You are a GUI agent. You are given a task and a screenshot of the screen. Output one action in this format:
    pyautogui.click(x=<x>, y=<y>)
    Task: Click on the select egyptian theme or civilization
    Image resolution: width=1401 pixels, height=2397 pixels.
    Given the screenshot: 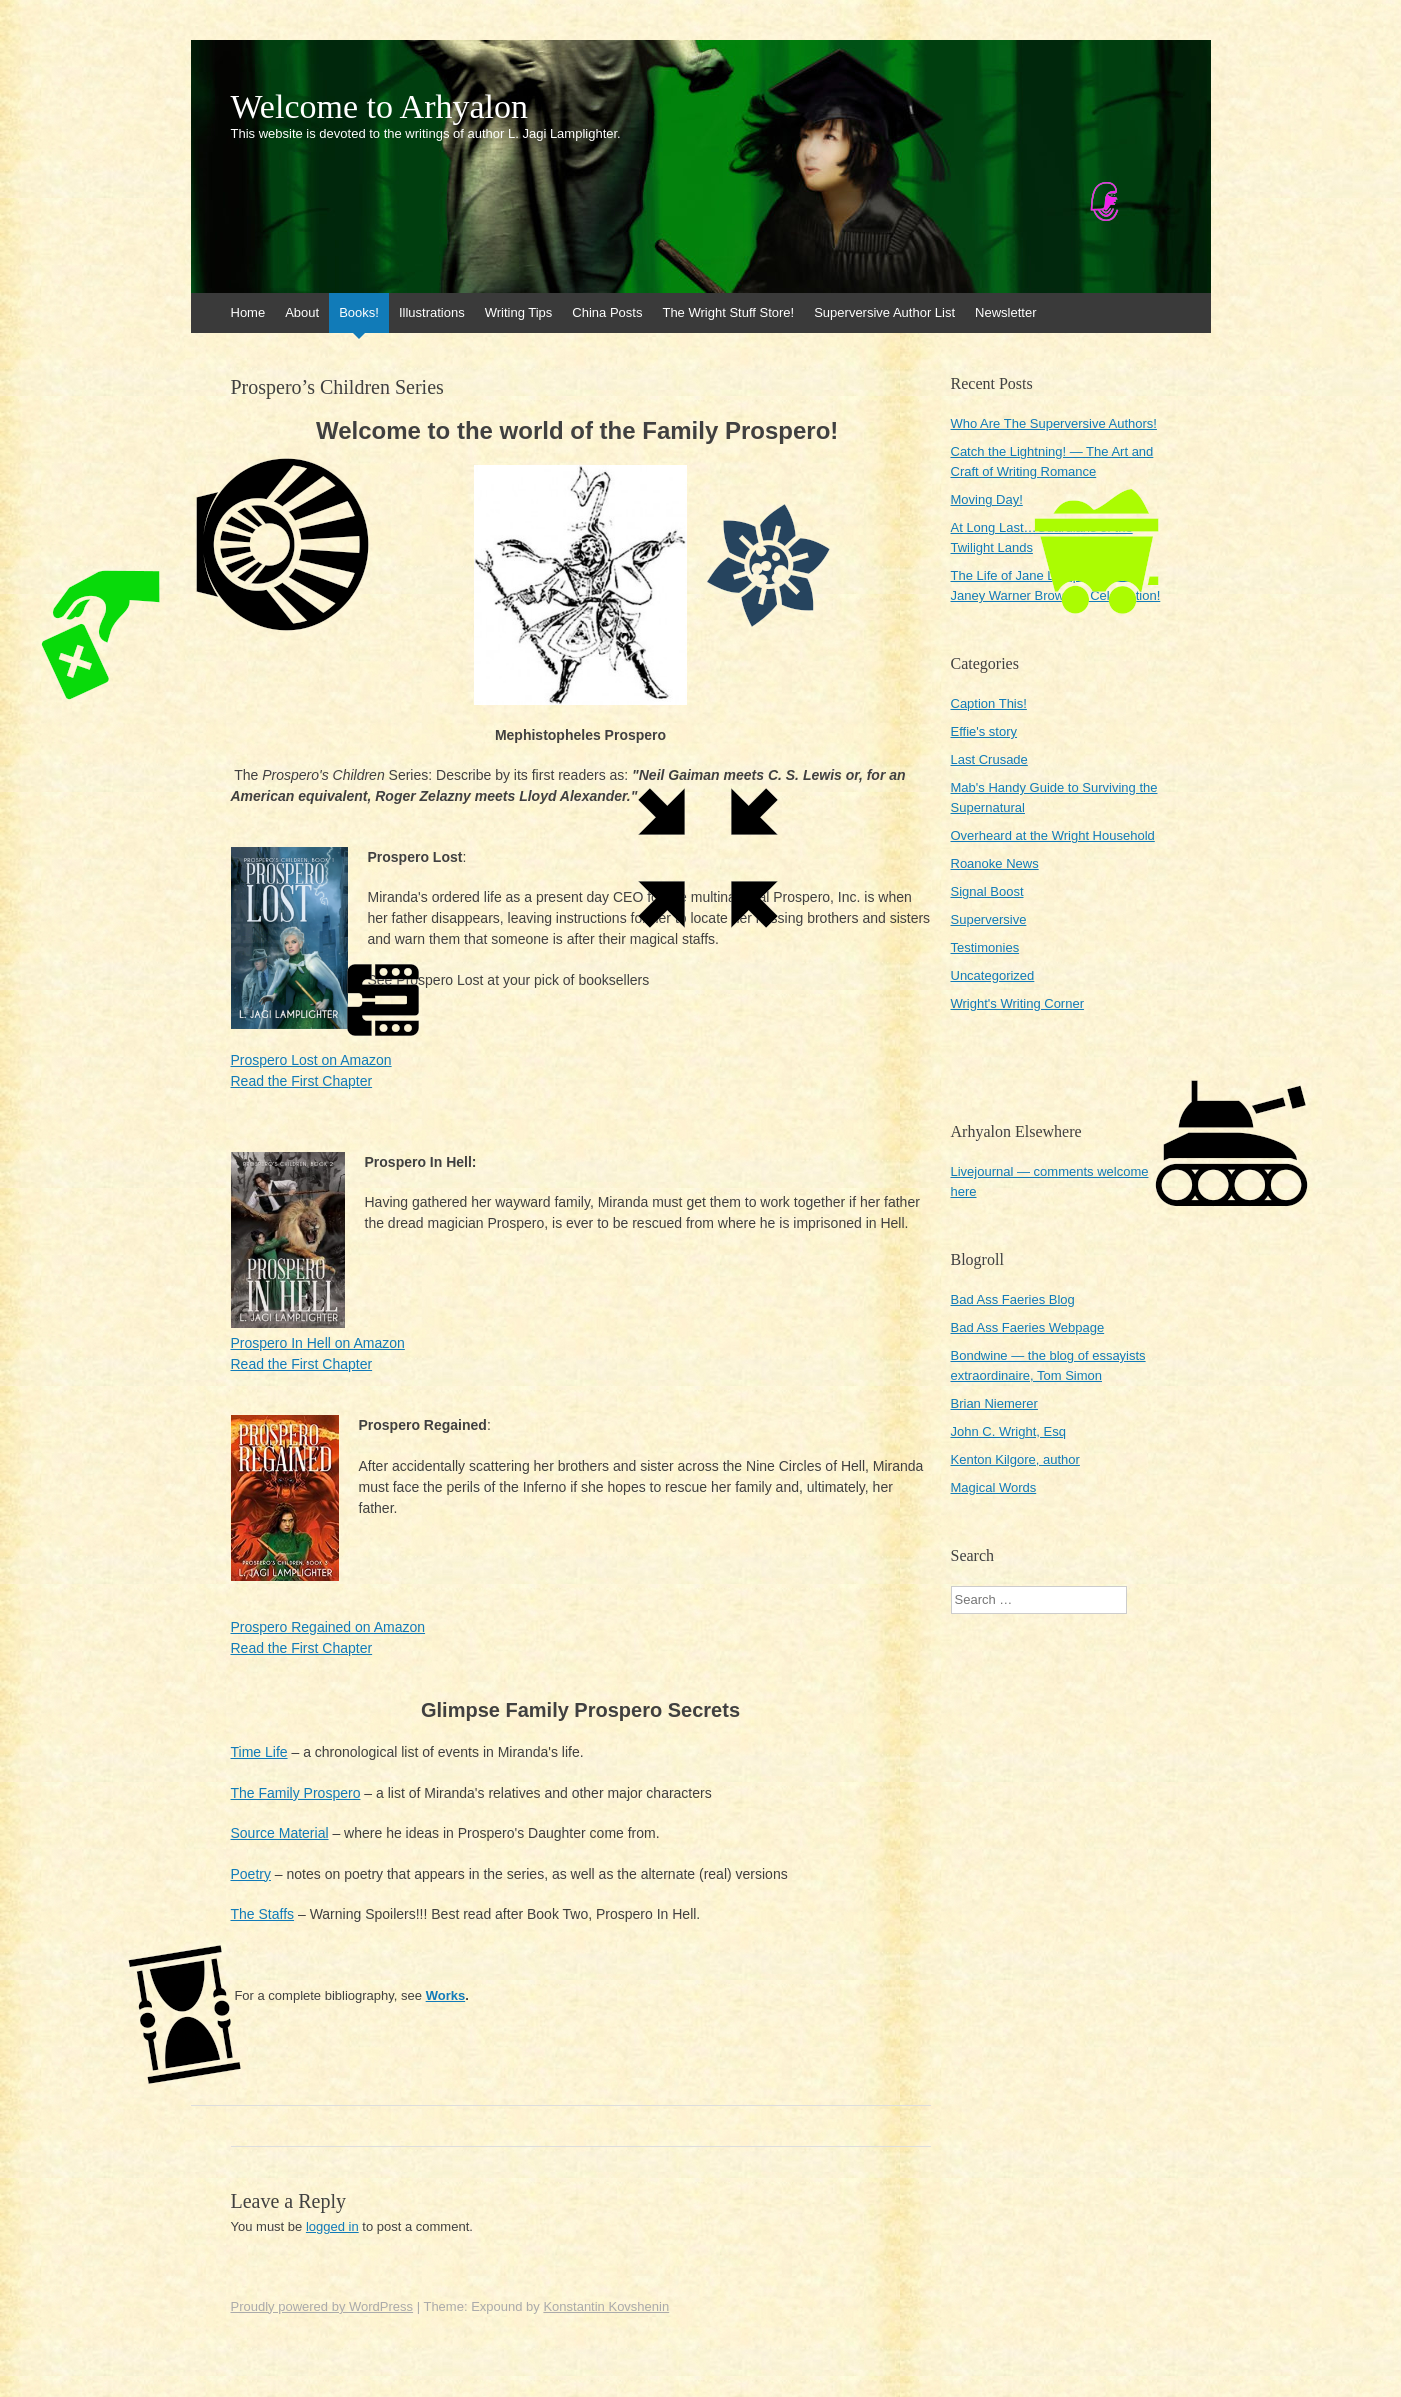 What is the action you would take?
    pyautogui.click(x=1104, y=201)
    